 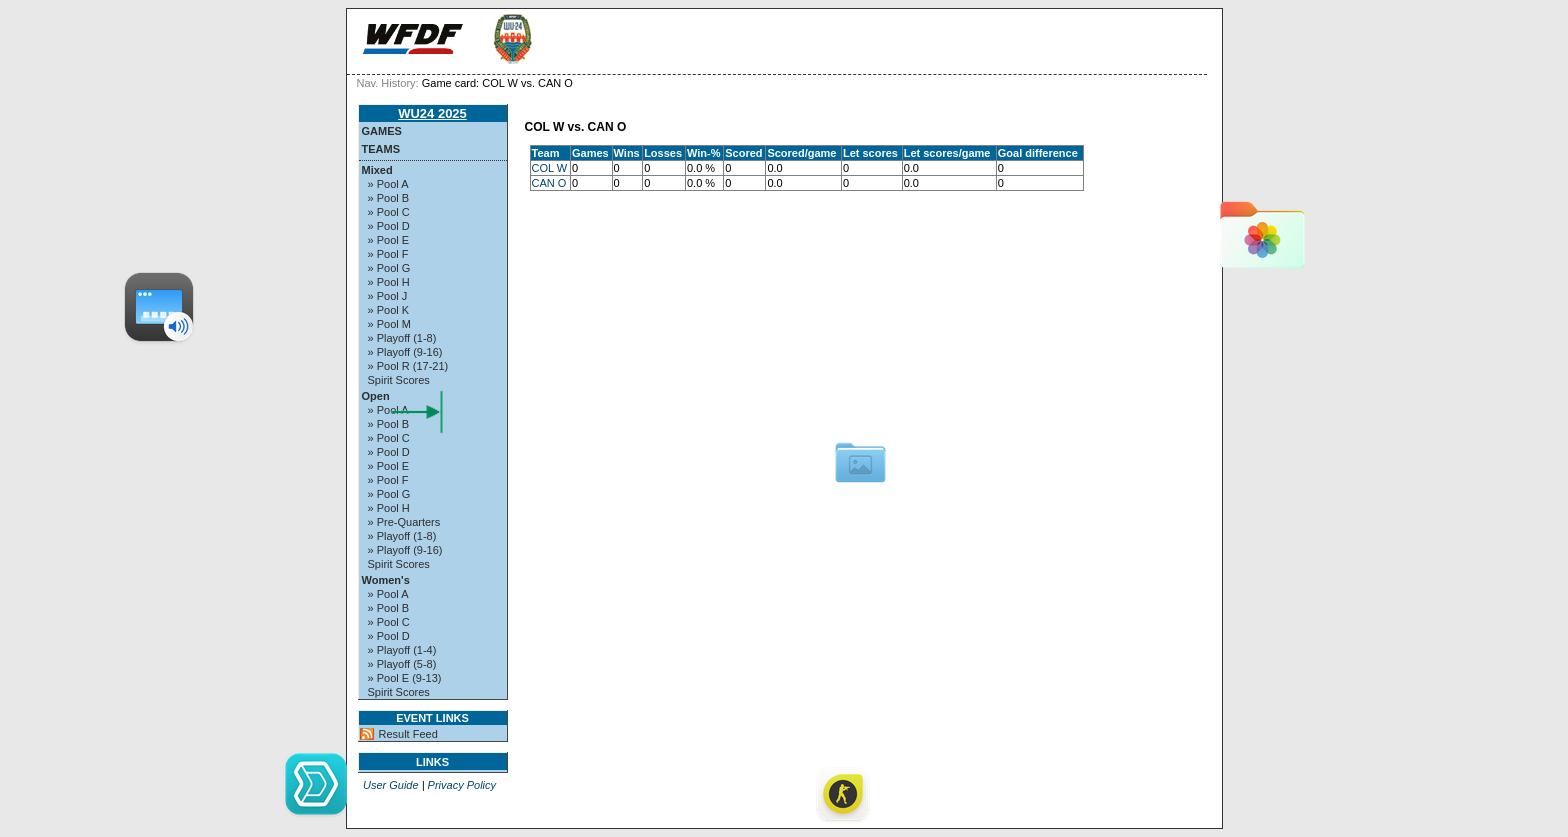 I want to click on launch counter-strike: condition zero, so click(x=843, y=794).